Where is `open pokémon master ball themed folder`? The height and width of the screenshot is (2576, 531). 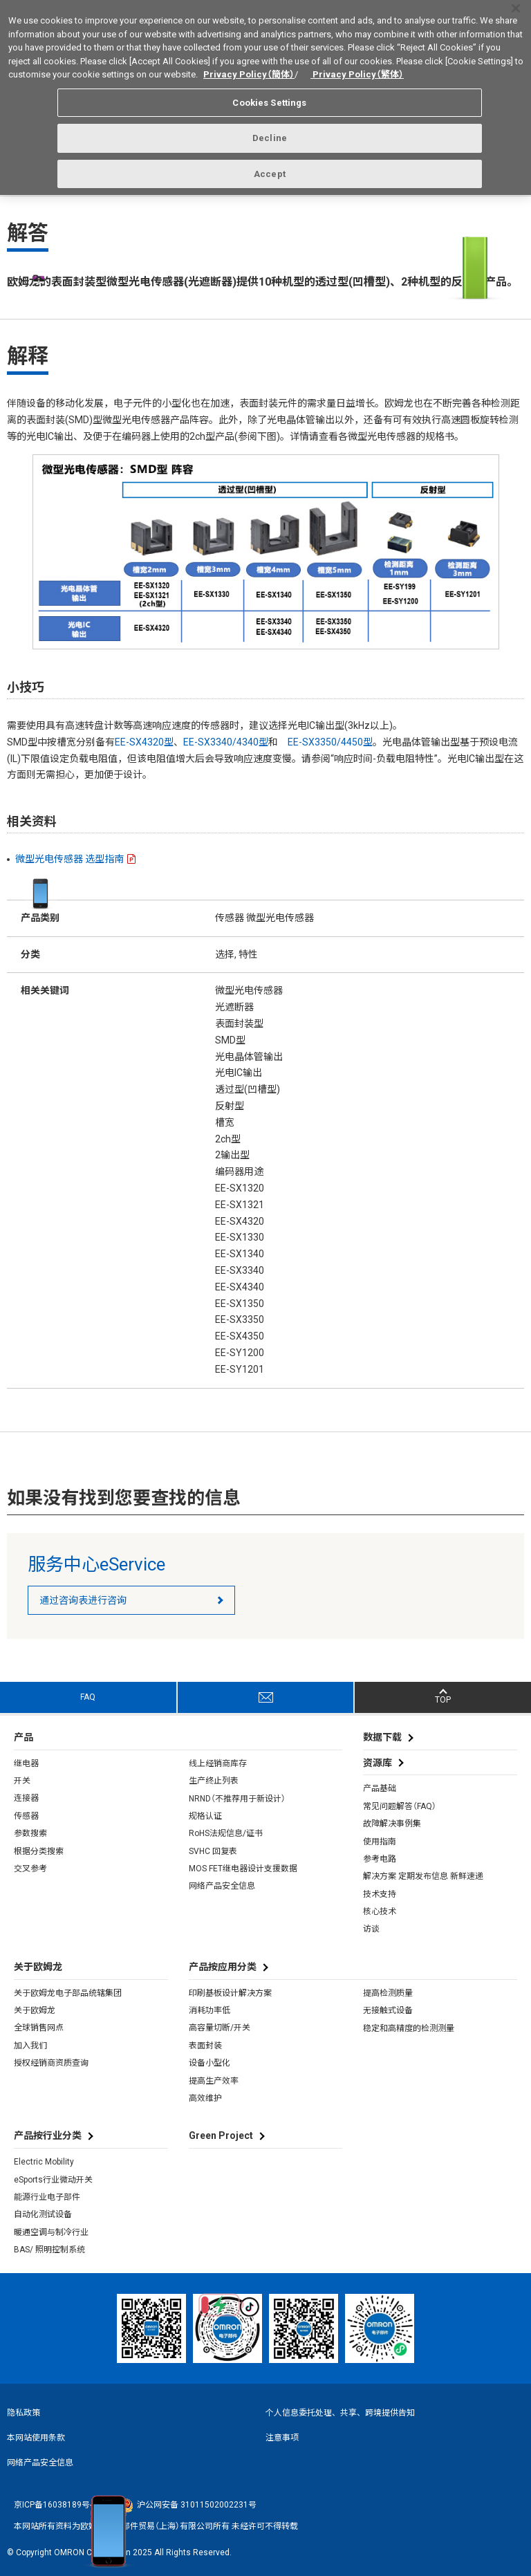
open pokémon master ball themed folder is located at coordinates (39, 279).